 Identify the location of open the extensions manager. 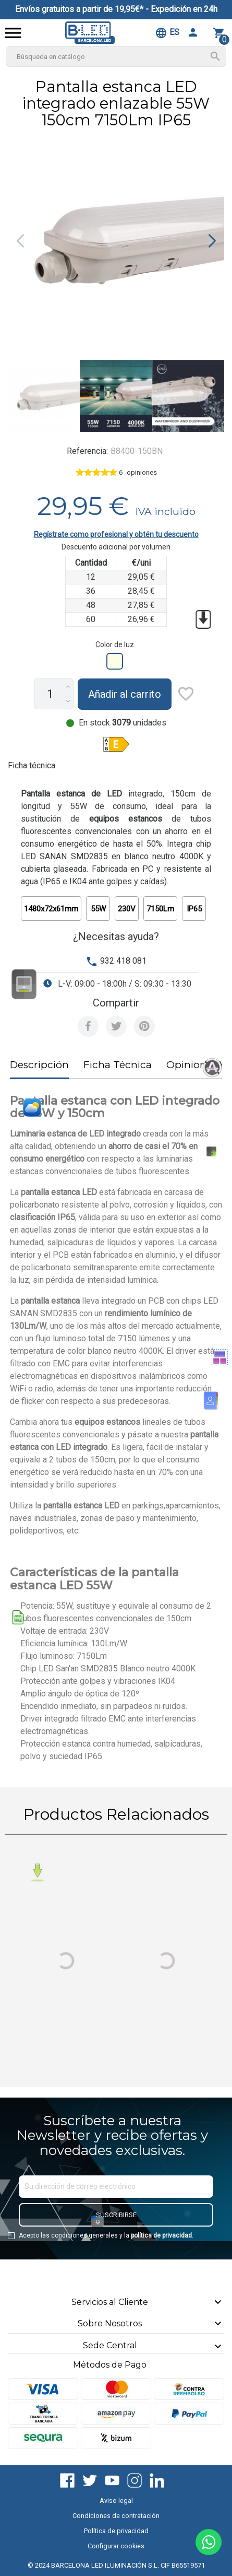
(211, 1151).